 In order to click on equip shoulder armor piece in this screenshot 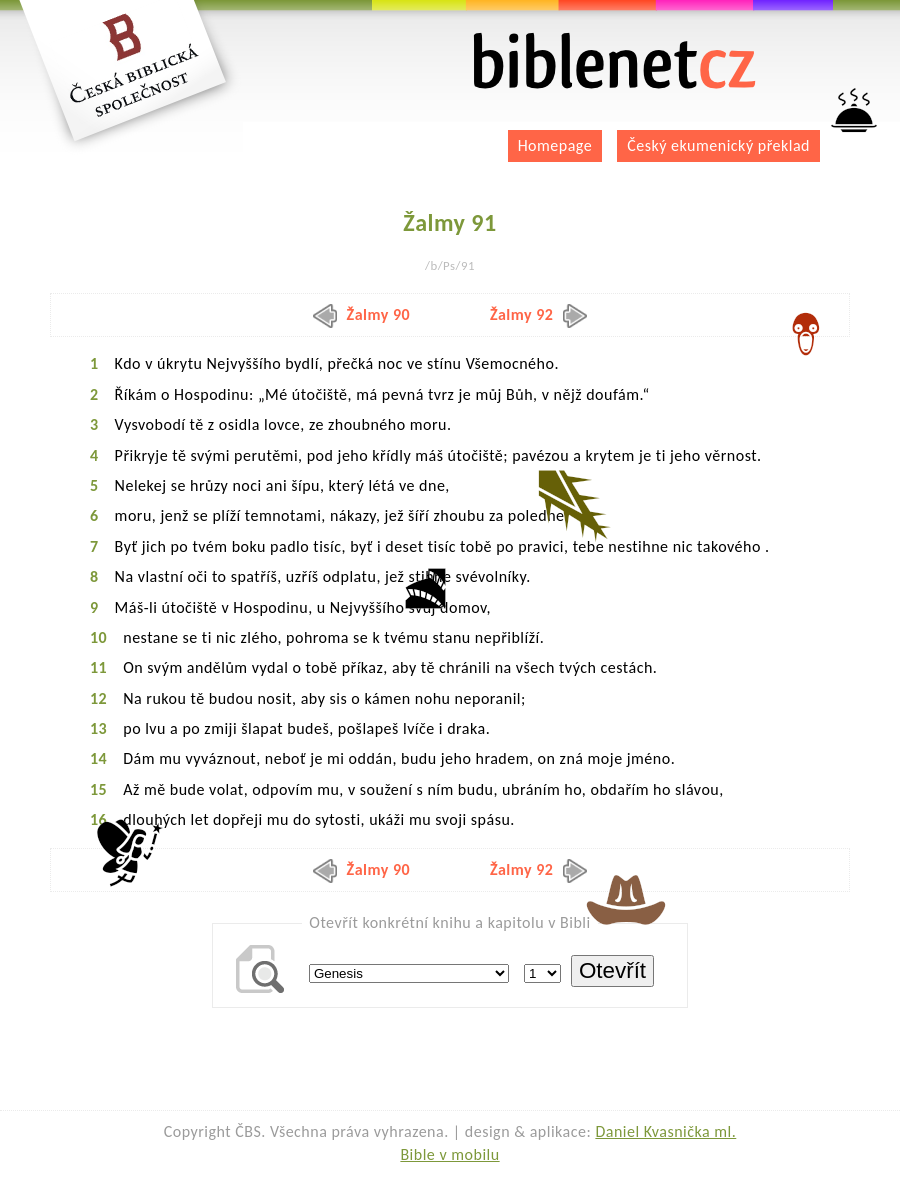, I will do `click(425, 588)`.